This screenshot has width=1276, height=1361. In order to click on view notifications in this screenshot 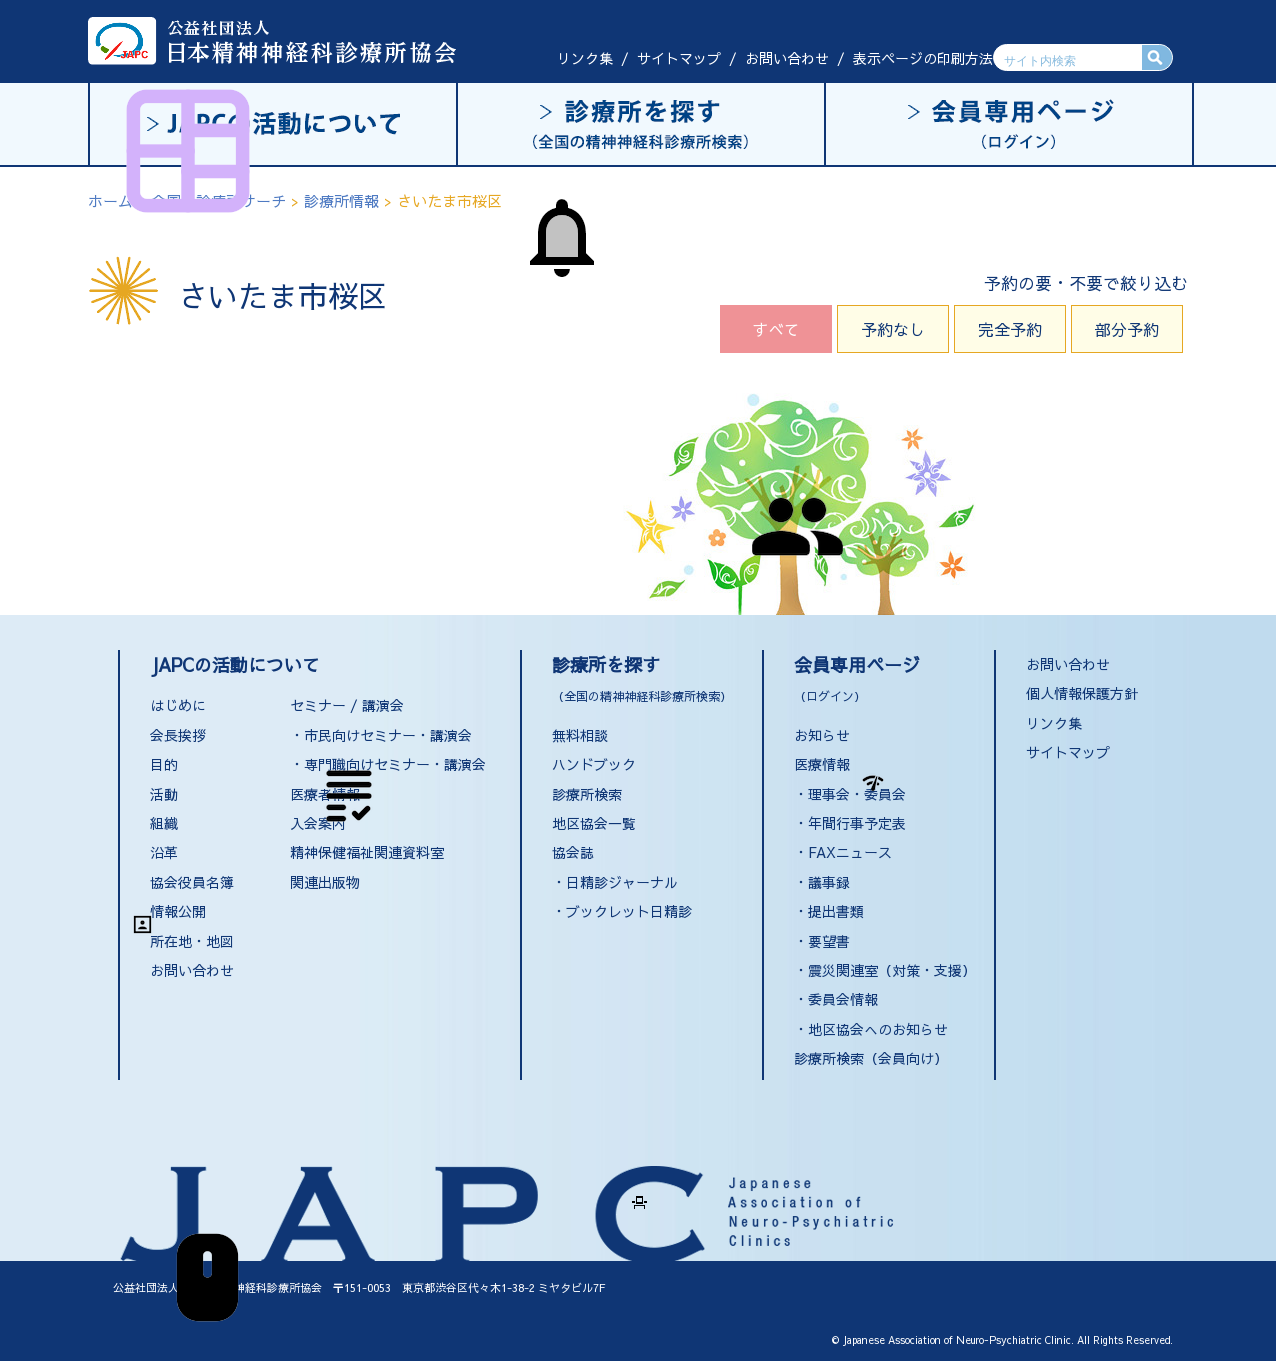, I will do `click(562, 237)`.